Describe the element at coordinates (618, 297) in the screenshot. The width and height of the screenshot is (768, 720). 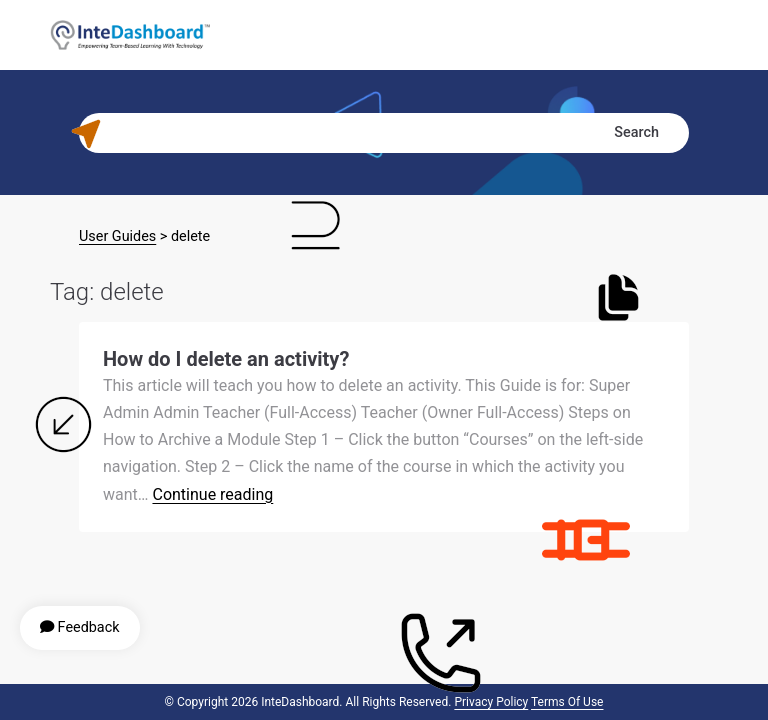
I see `duplicate or copy a document` at that location.